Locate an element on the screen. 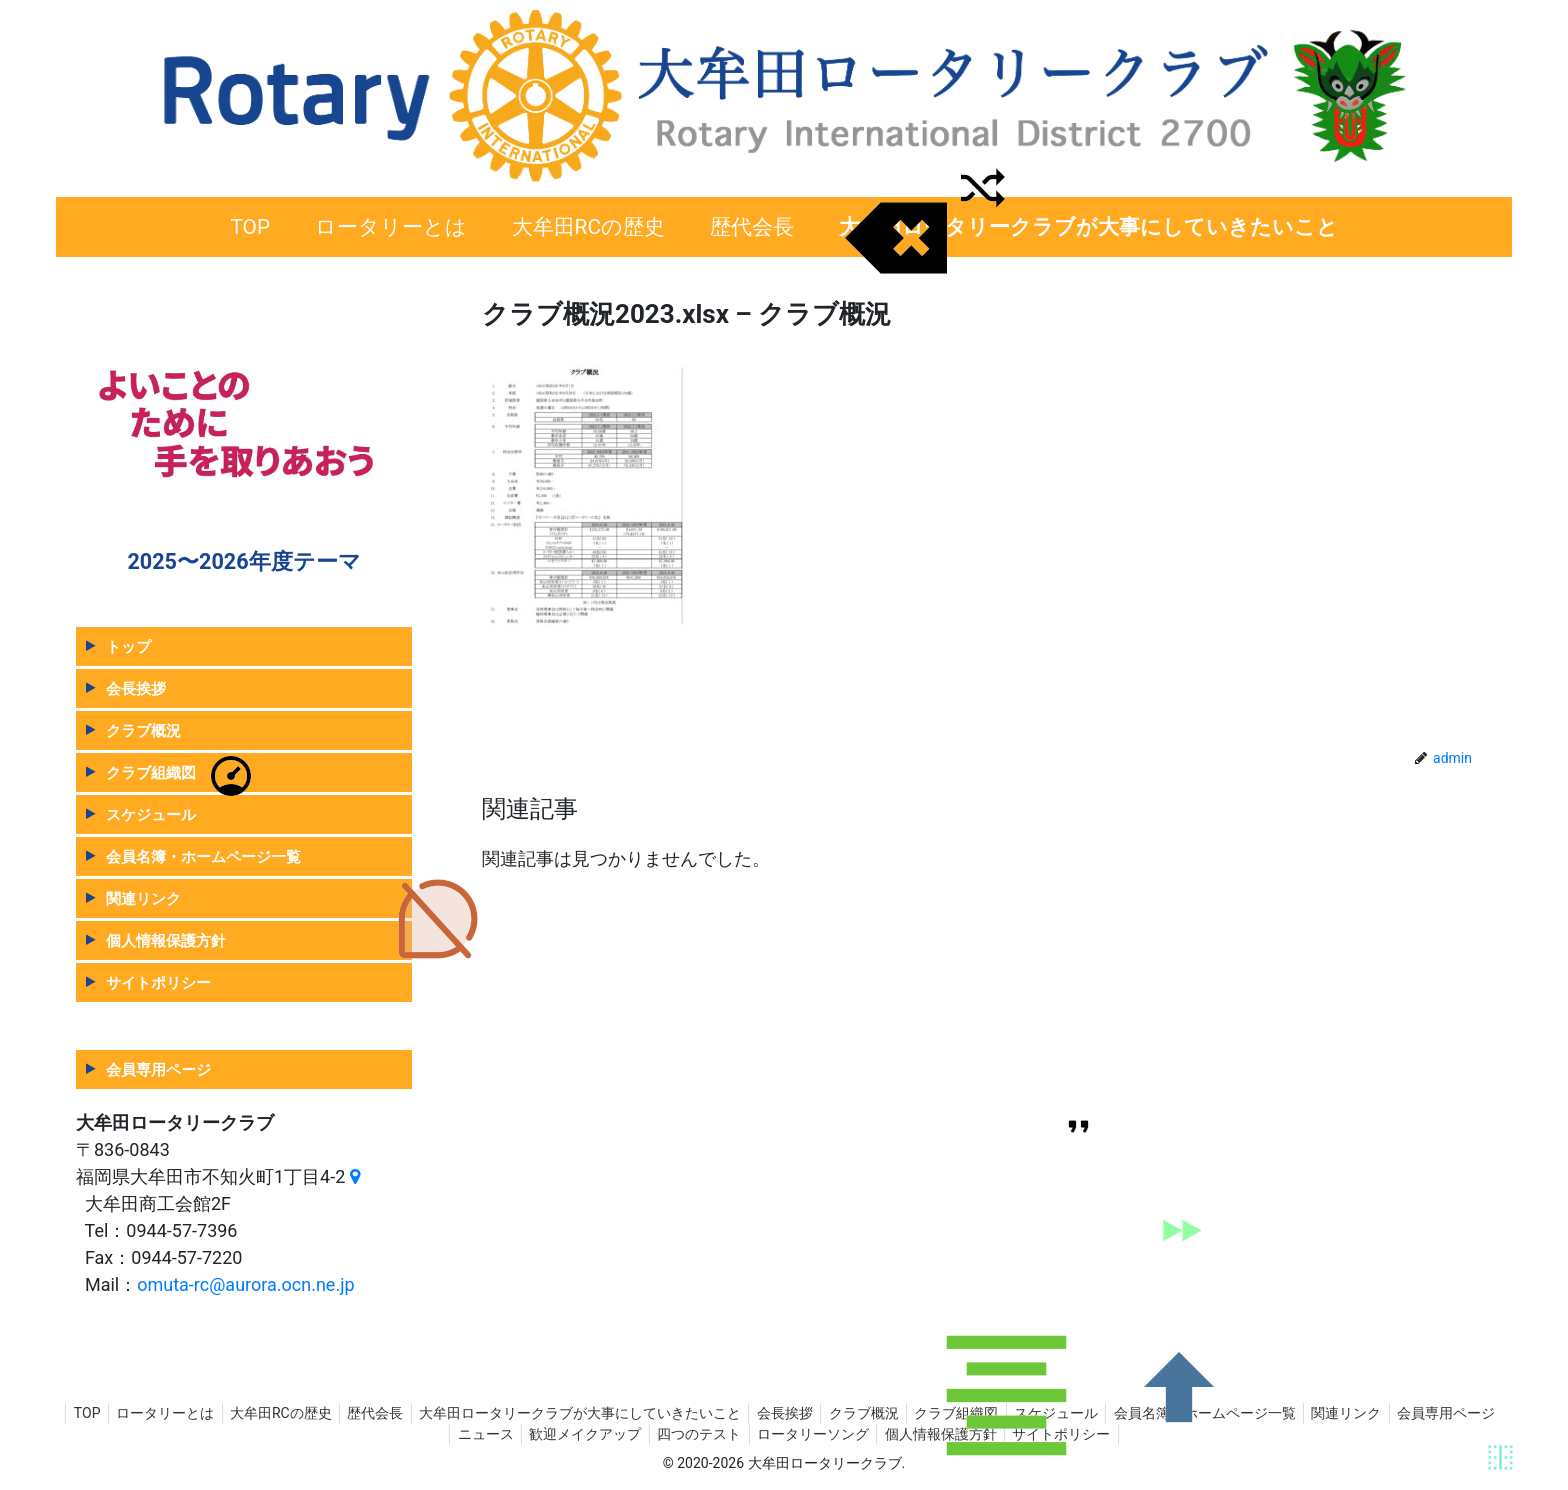 This screenshot has width=1568, height=1490. delete the previous character is located at coordinates (896, 238).